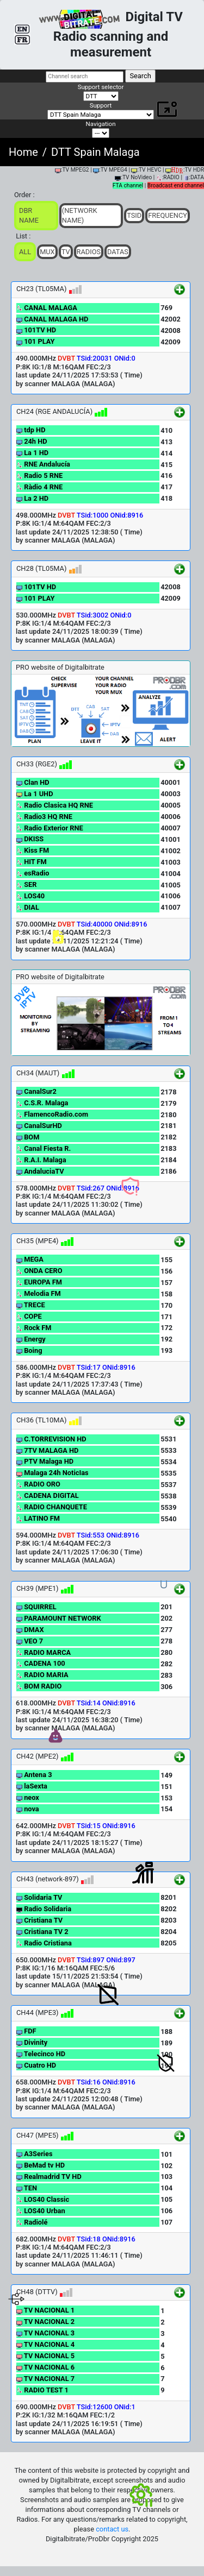 This screenshot has width=204, height=2576. Describe the element at coordinates (165, 2063) in the screenshot. I see `security or protection is disabled` at that location.